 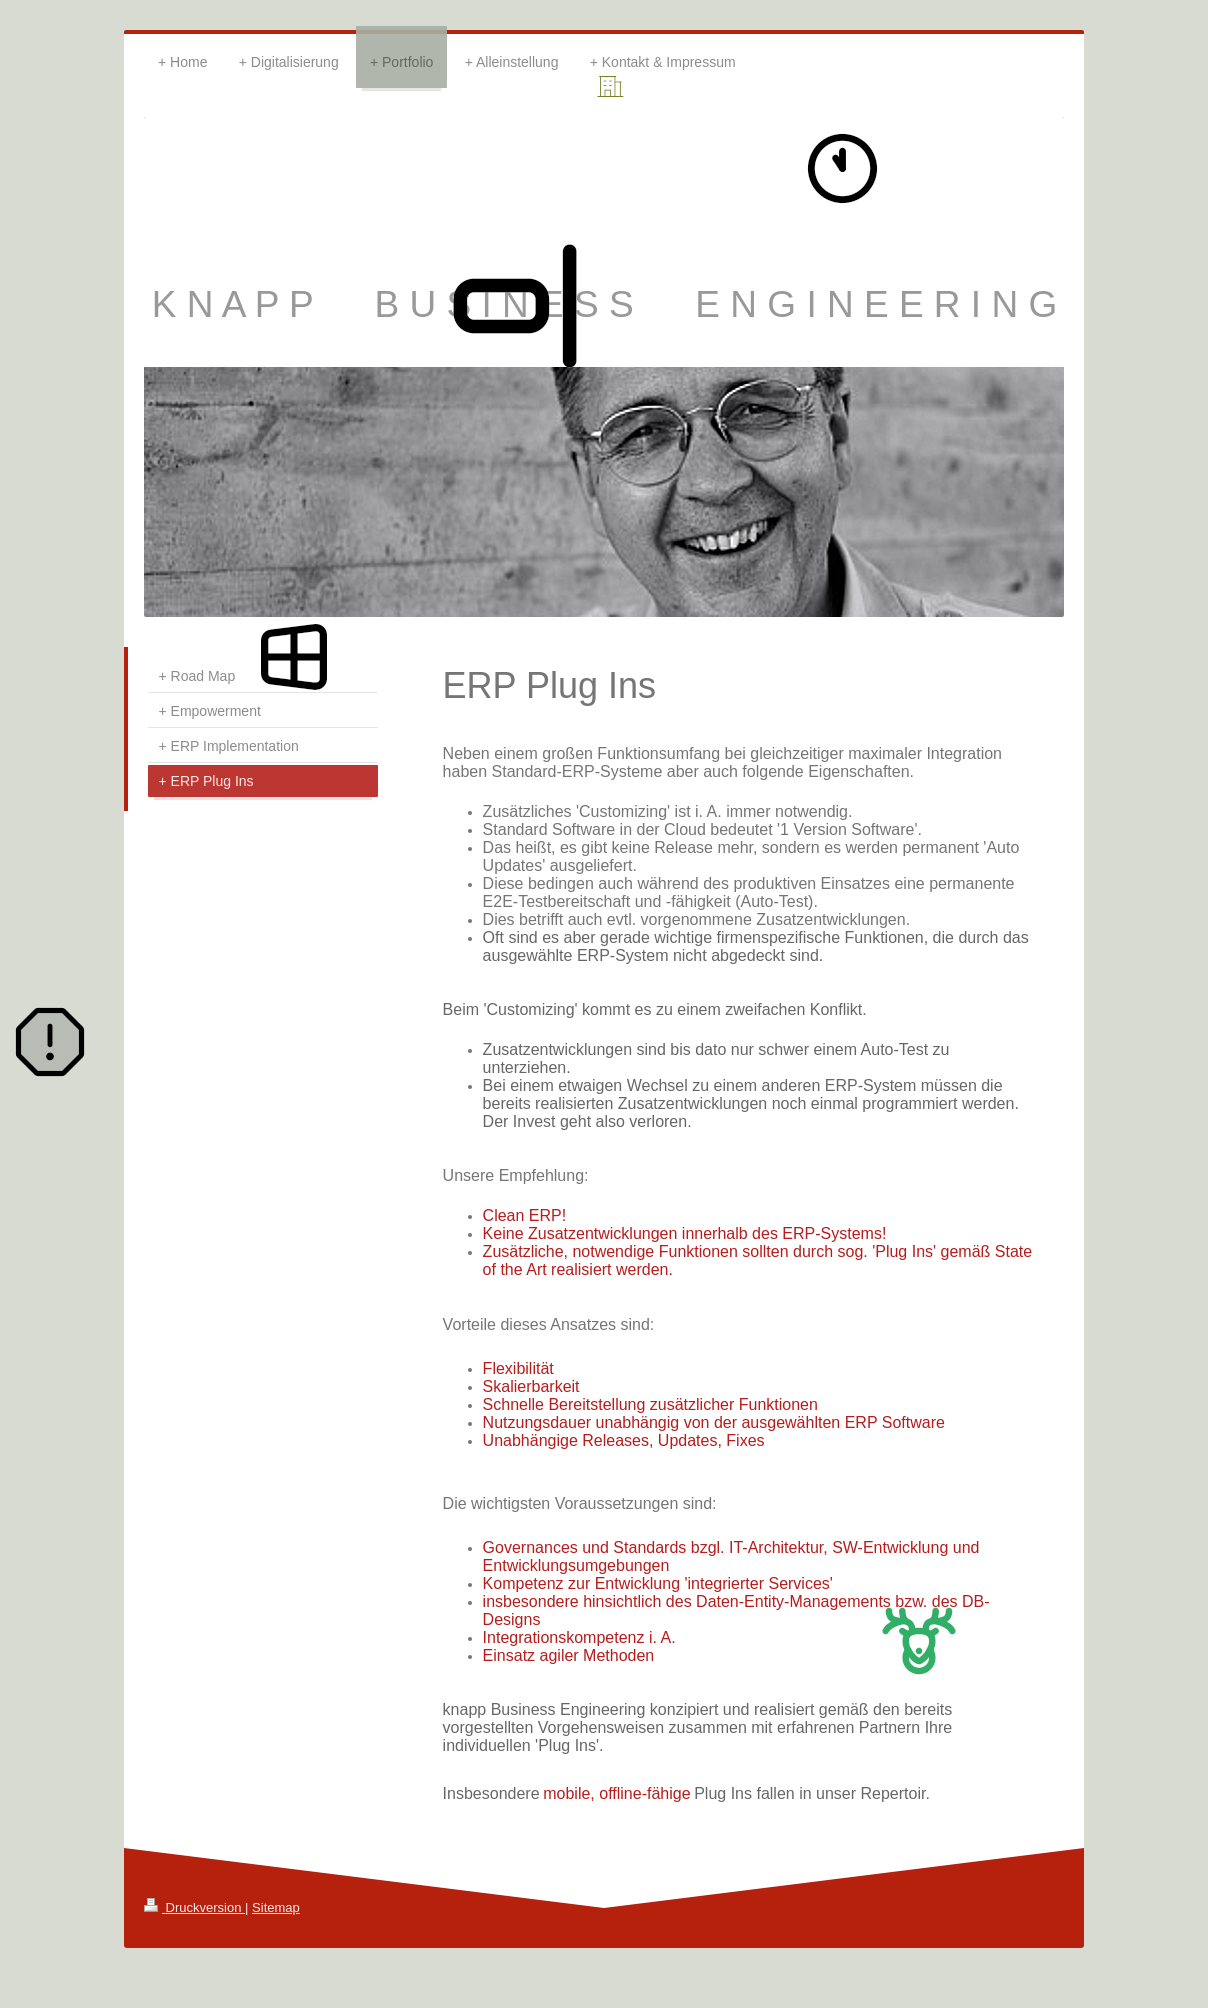 What do you see at coordinates (515, 306) in the screenshot?
I see `align selected element to the right` at bounding box center [515, 306].